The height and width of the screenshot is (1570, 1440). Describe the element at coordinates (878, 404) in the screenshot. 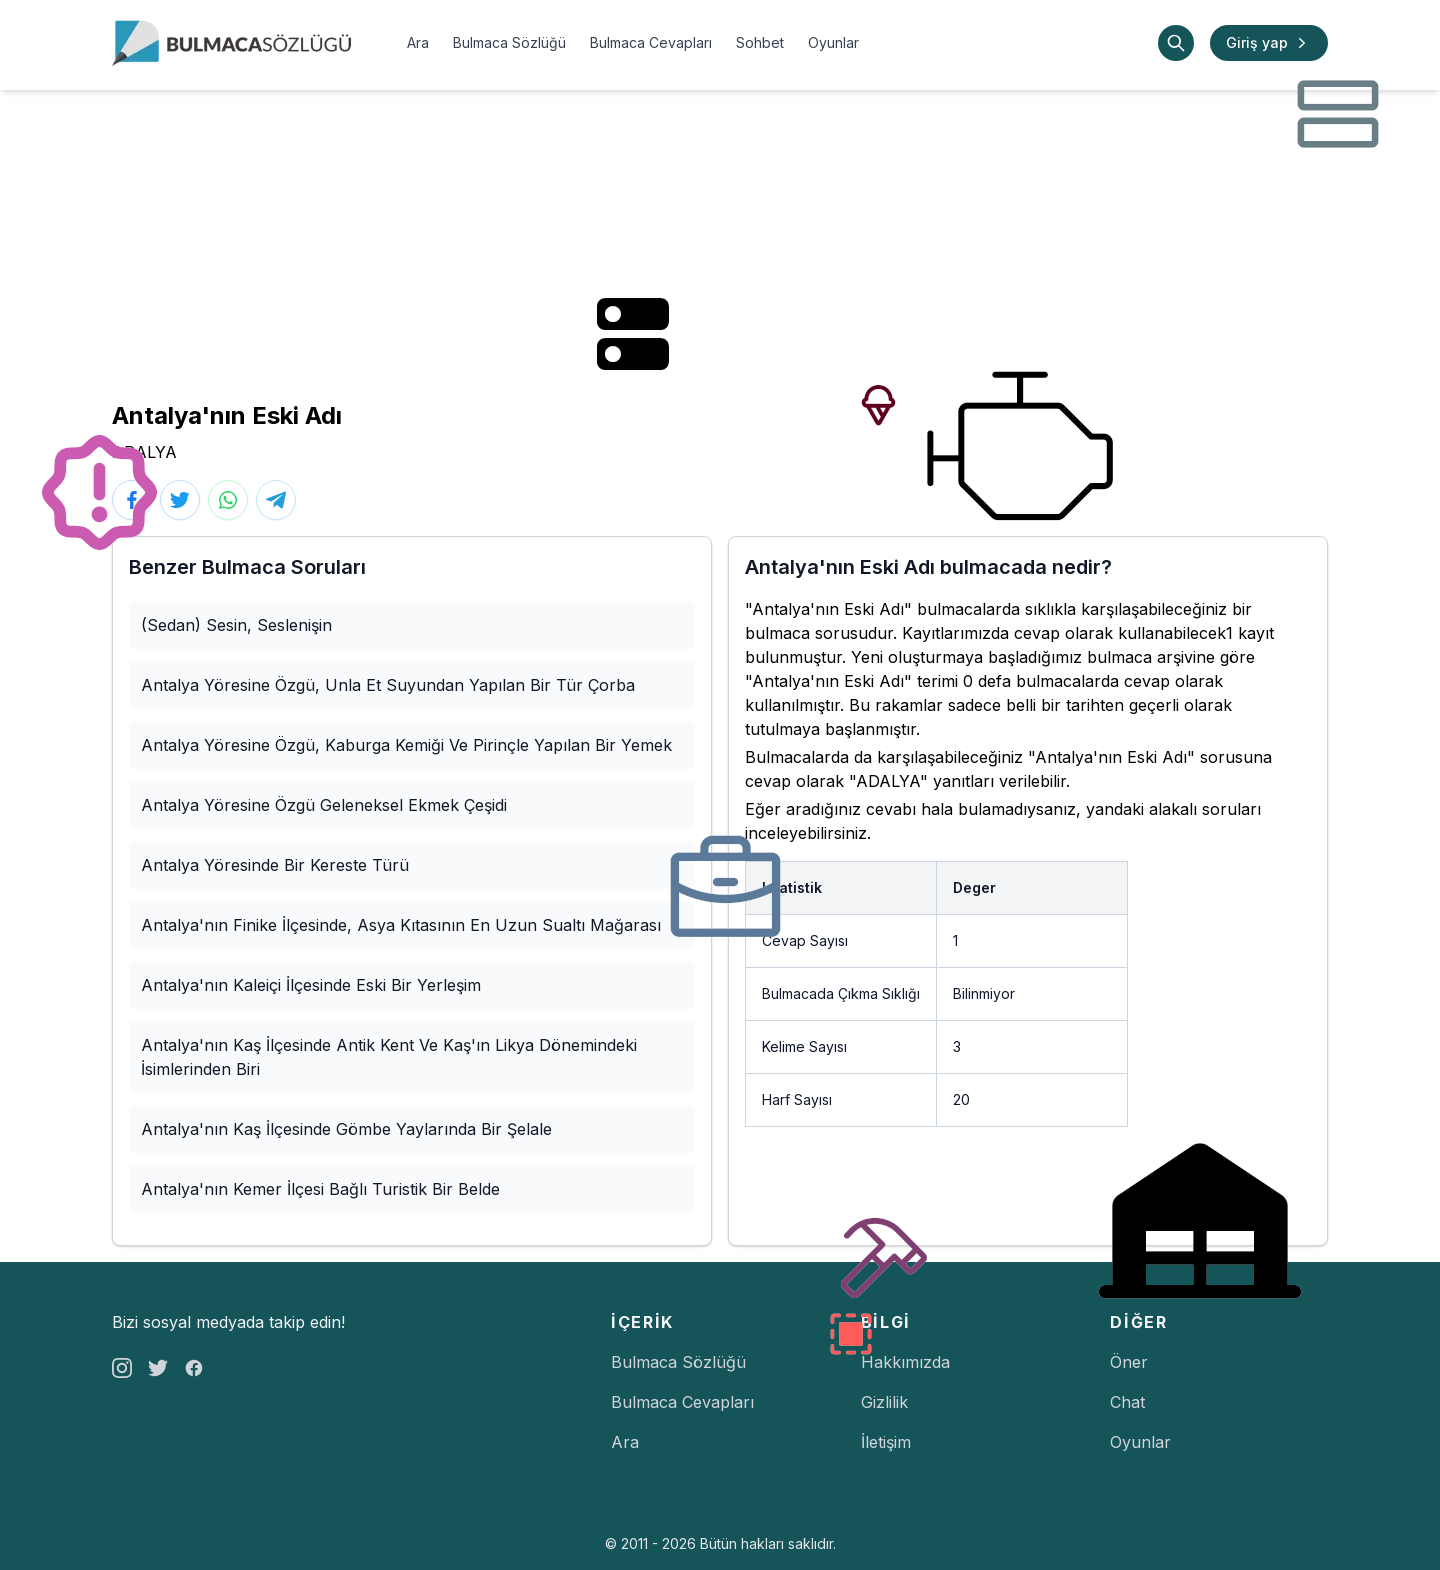

I see `browse dessert or ice cream options` at that location.